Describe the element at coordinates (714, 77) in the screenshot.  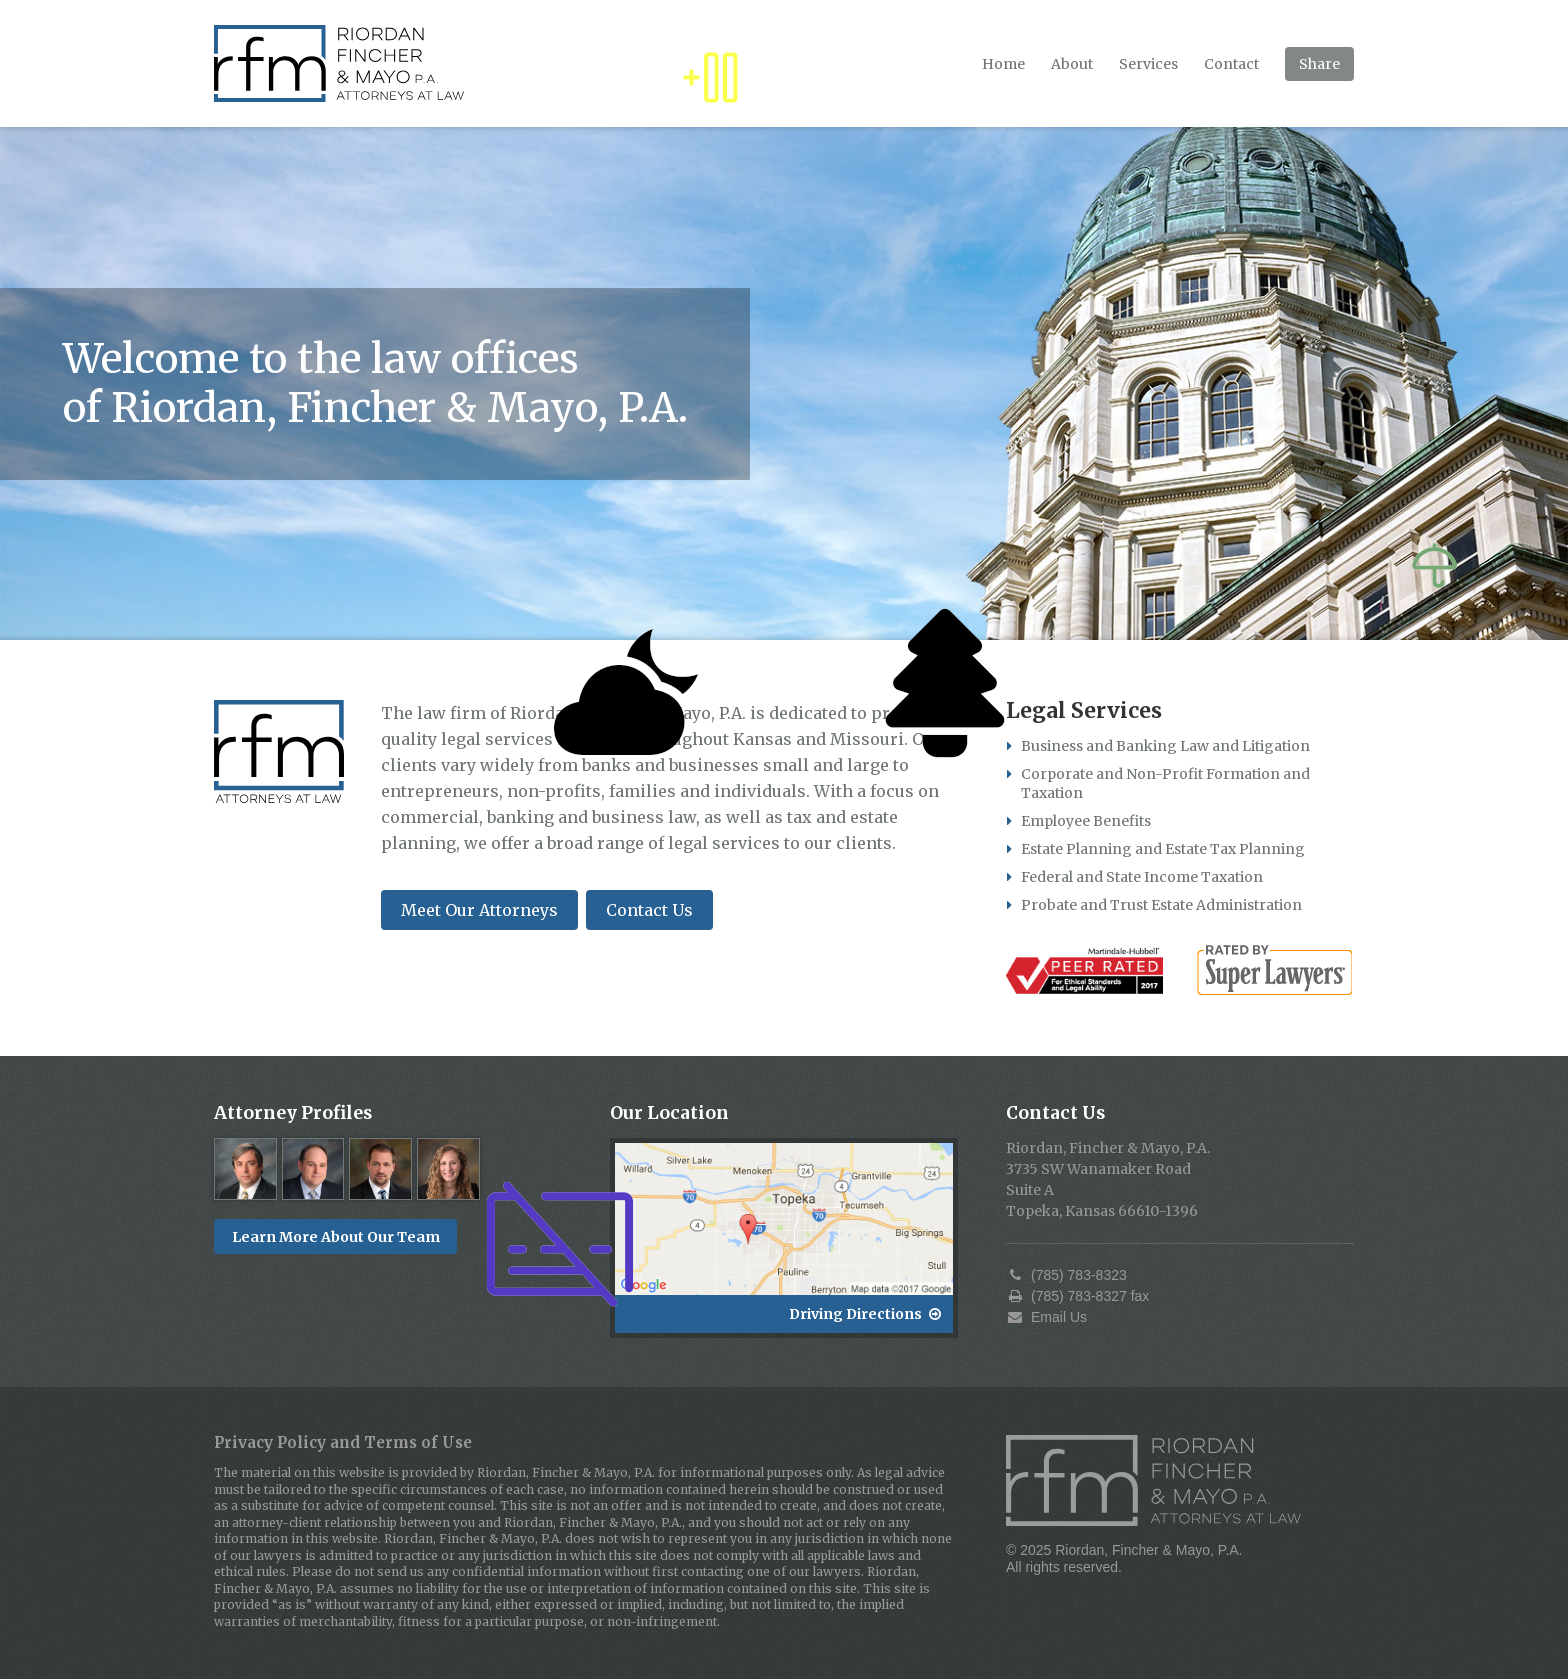
I see `add a new column to the left` at that location.